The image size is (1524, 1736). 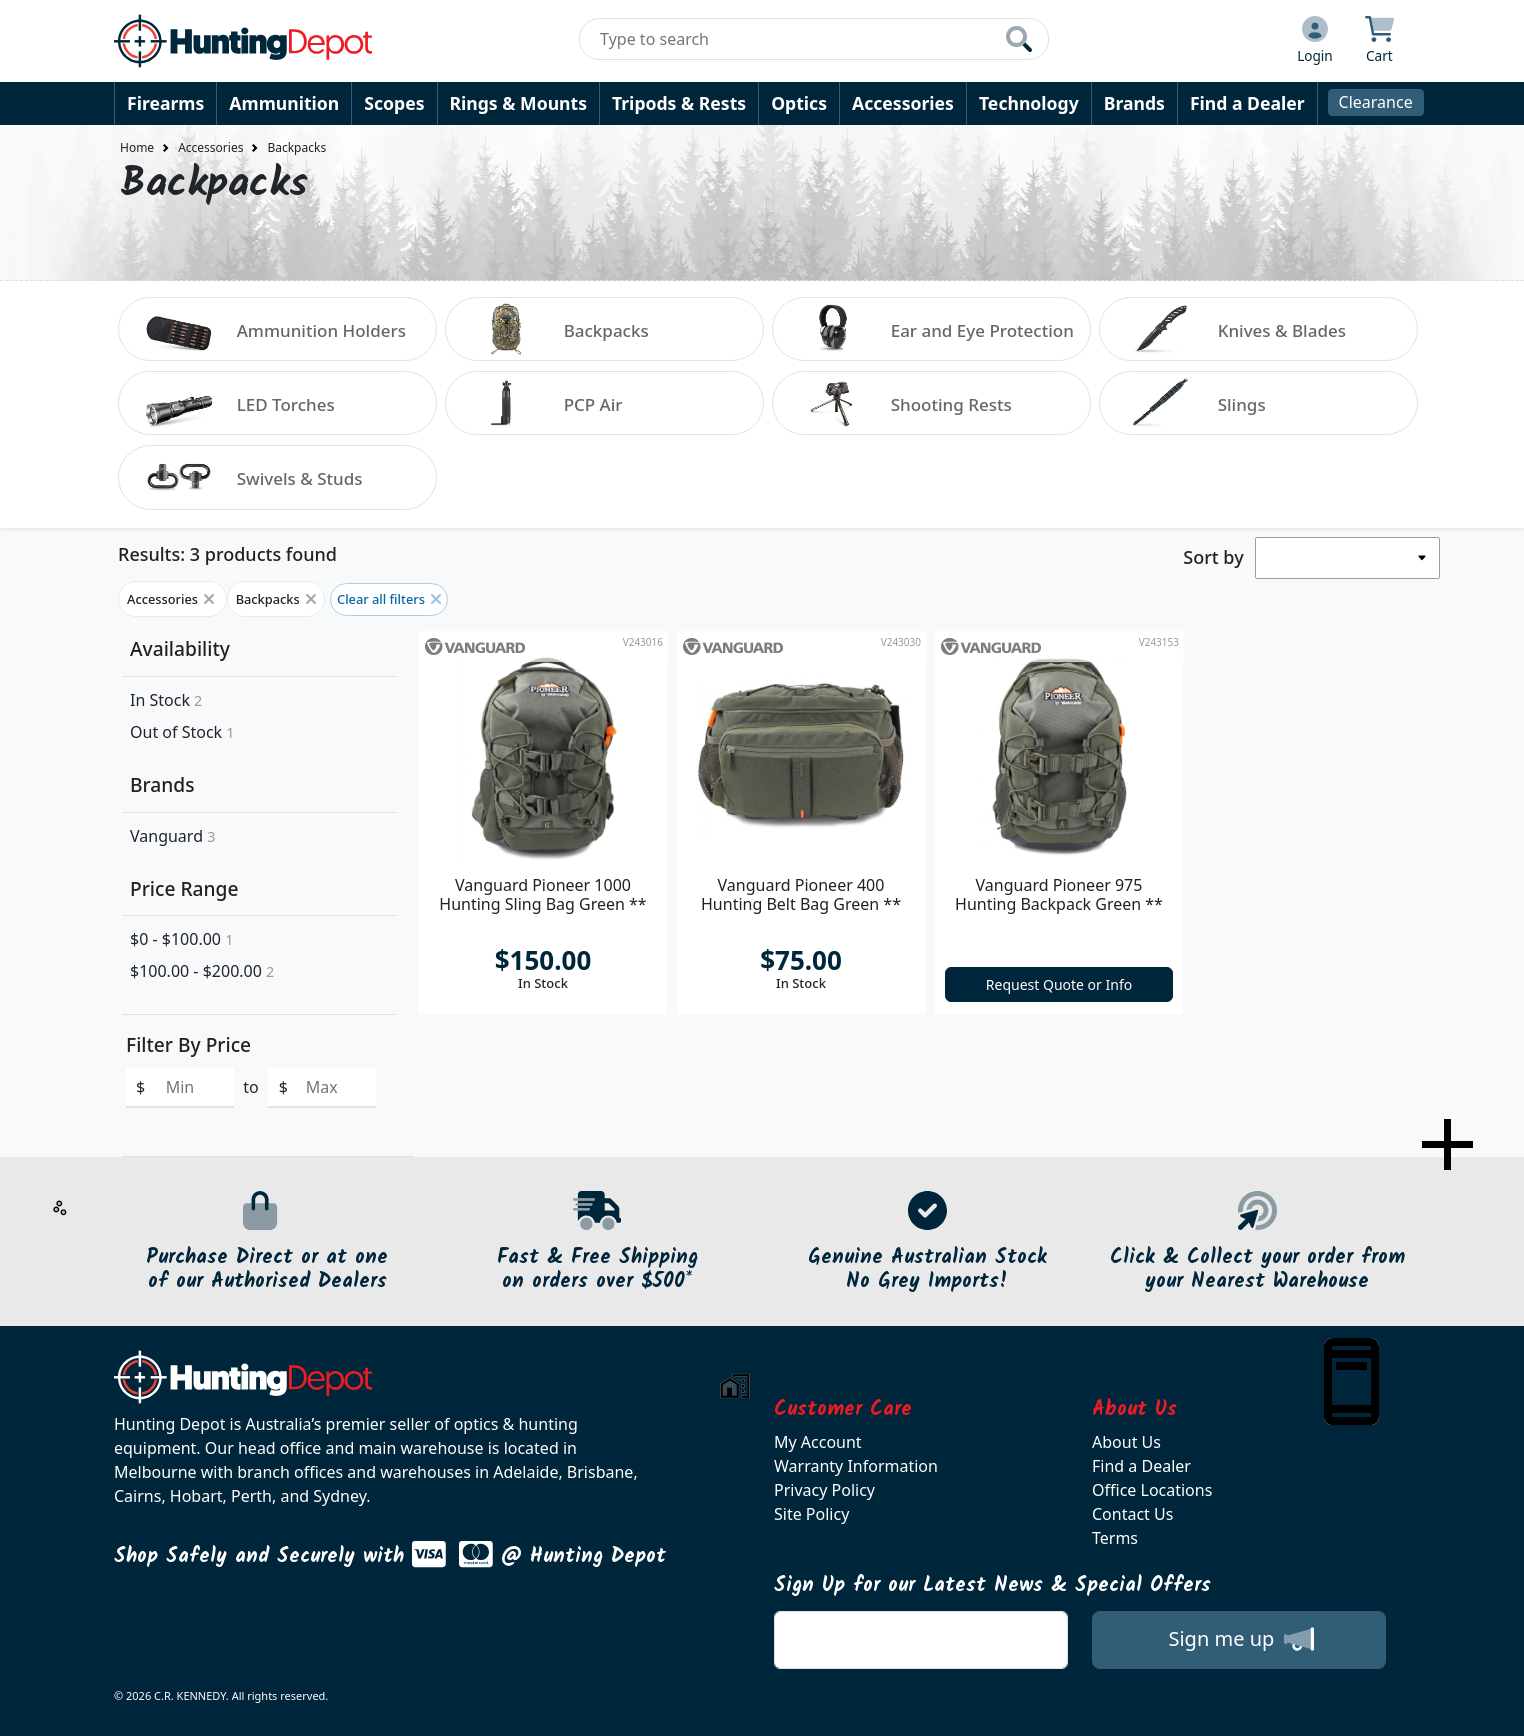 I want to click on switch between home and office work modes, so click(x=735, y=1386).